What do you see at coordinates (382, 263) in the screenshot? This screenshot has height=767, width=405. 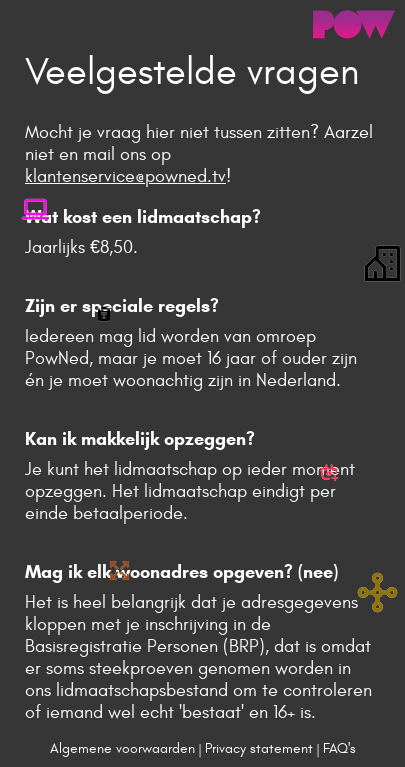 I see `view community or residential buildings` at bounding box center [382, 263].